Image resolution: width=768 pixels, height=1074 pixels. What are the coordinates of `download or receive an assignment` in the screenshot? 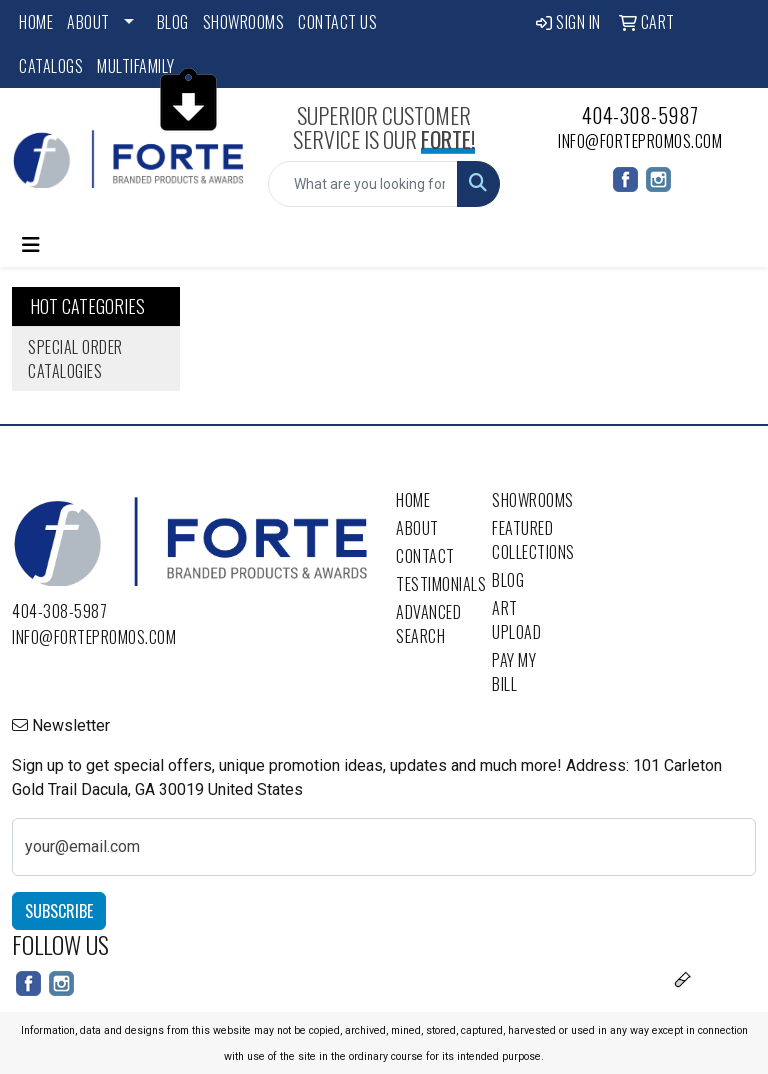 It's located at (188, 102).